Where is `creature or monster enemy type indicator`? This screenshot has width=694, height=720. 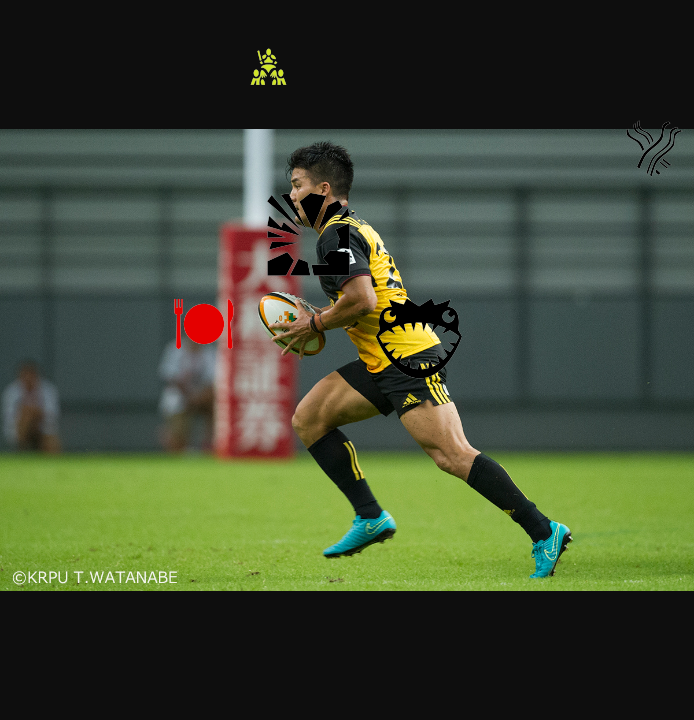
creature or monster enemy type indicator is located at coordinates (419, 337).